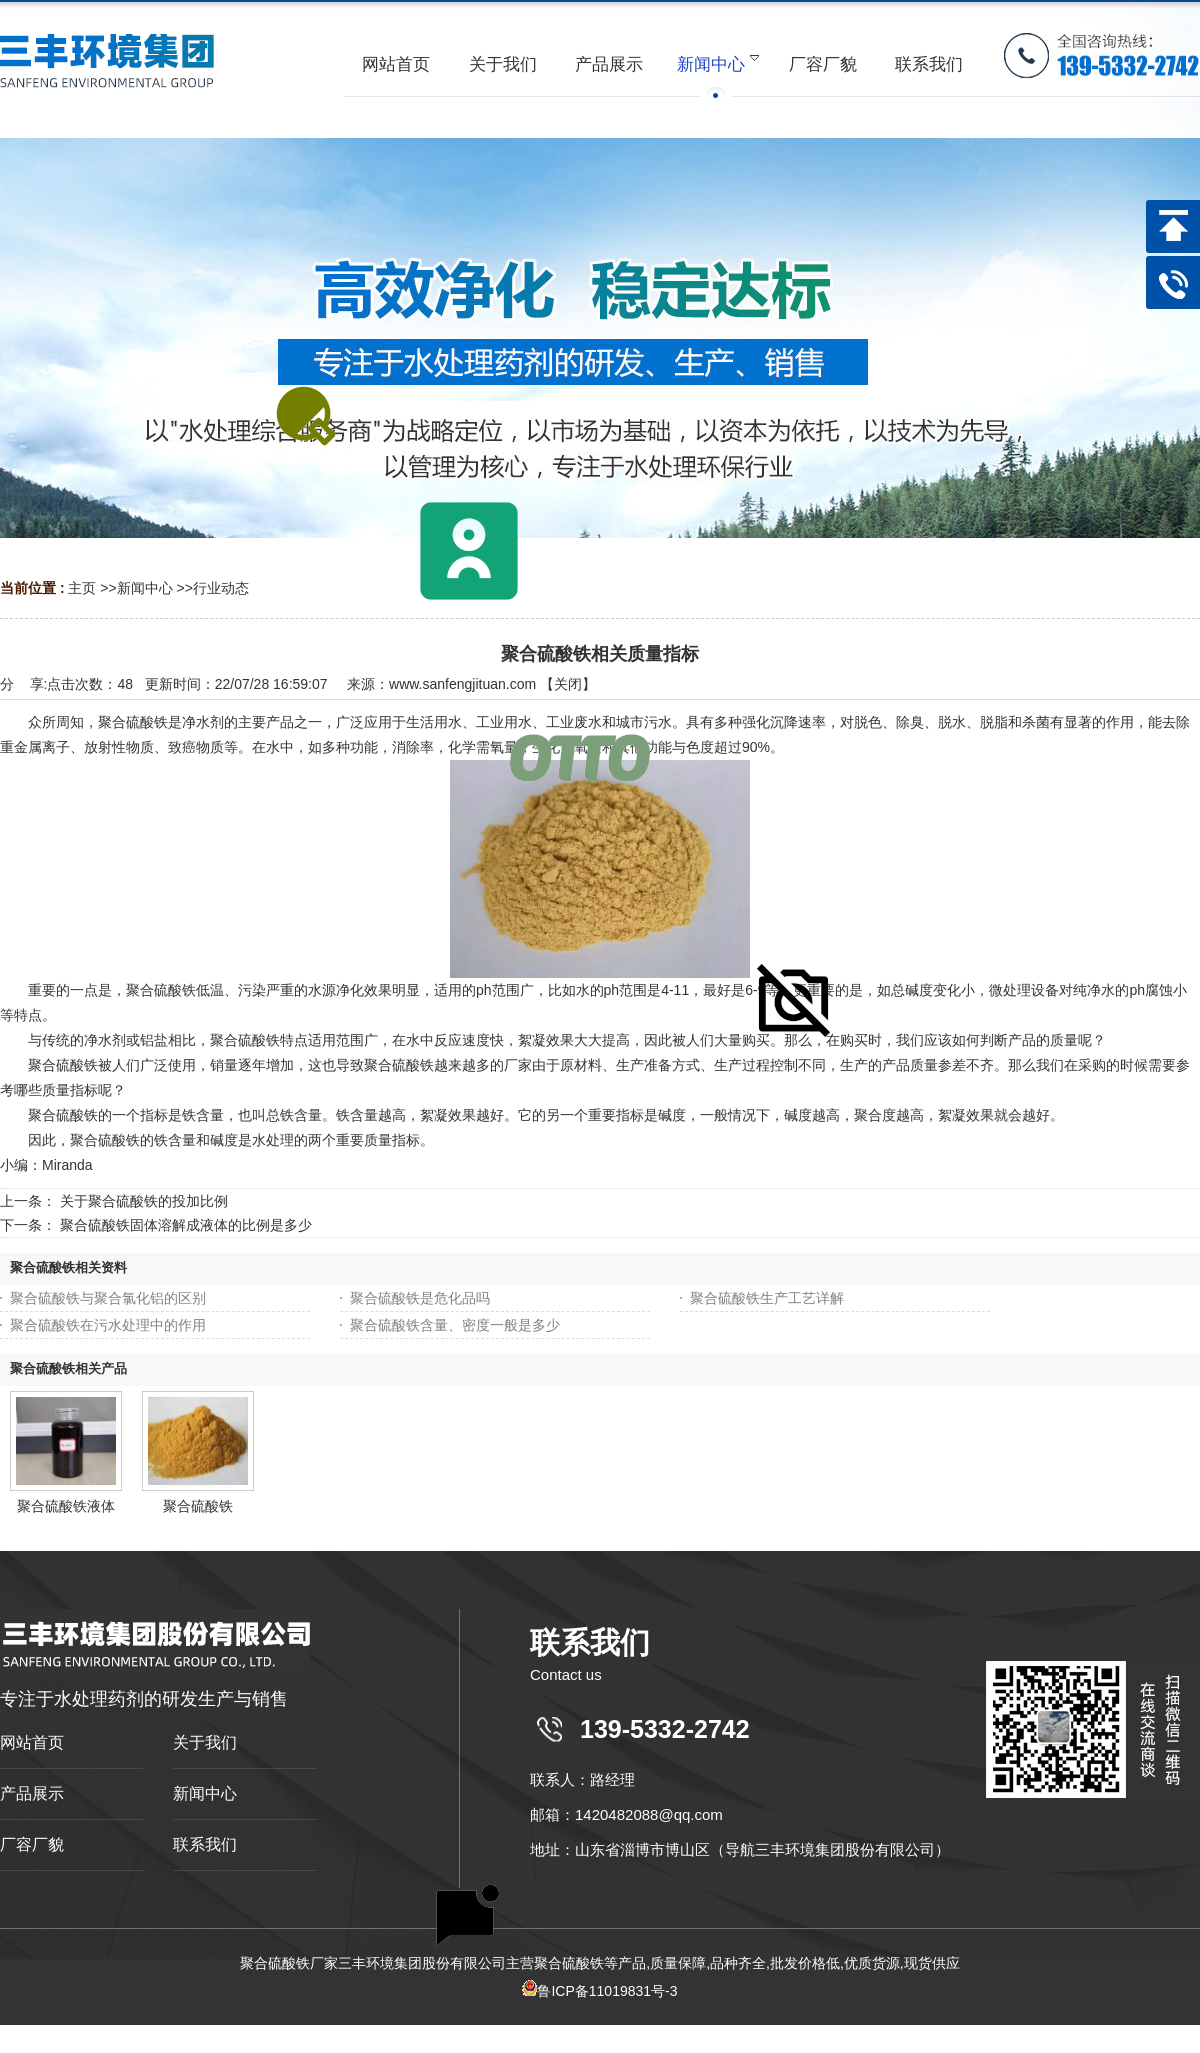 The height and width of the screenshot is (2053, 1200). What do you see at coordinates (793, 1000) in the screenshot?
I see `camera is disabled or turned off` at bounding box center [793, 1000].